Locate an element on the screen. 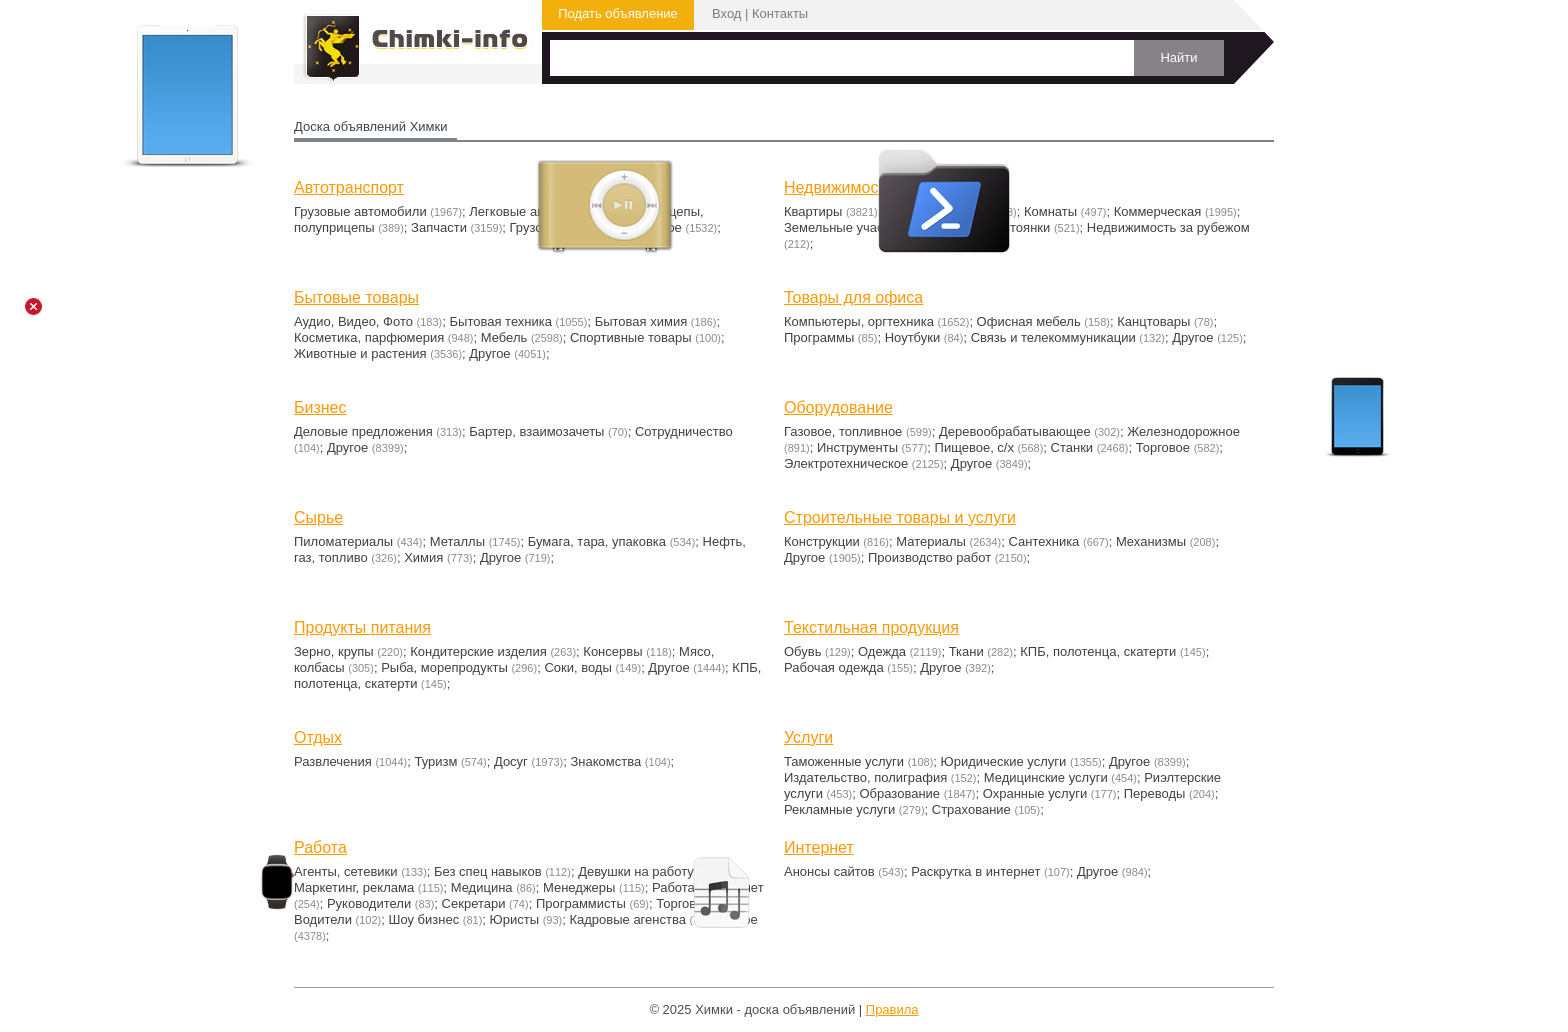  close or exit the application is located at coordinates (33, 306).